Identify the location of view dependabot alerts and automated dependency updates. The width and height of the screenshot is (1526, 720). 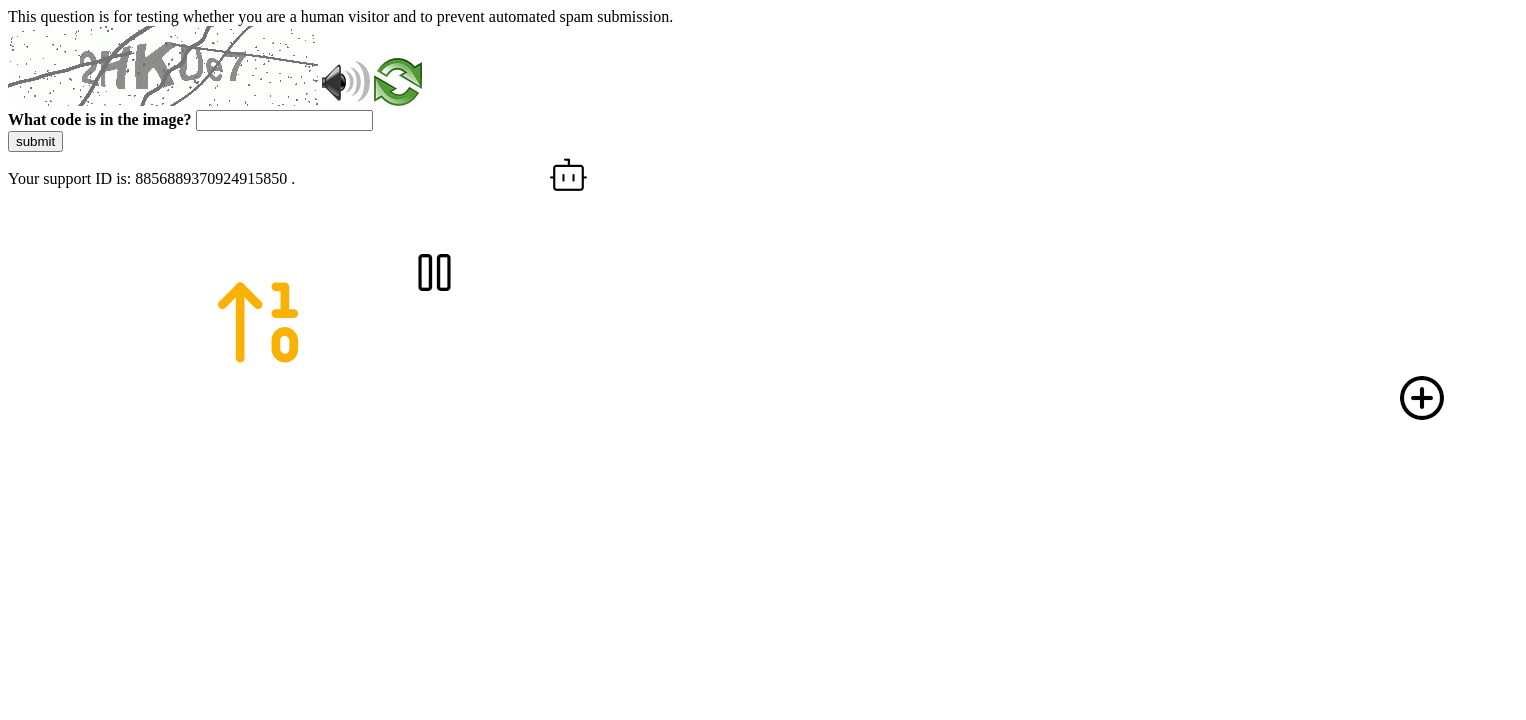
(568, 175).